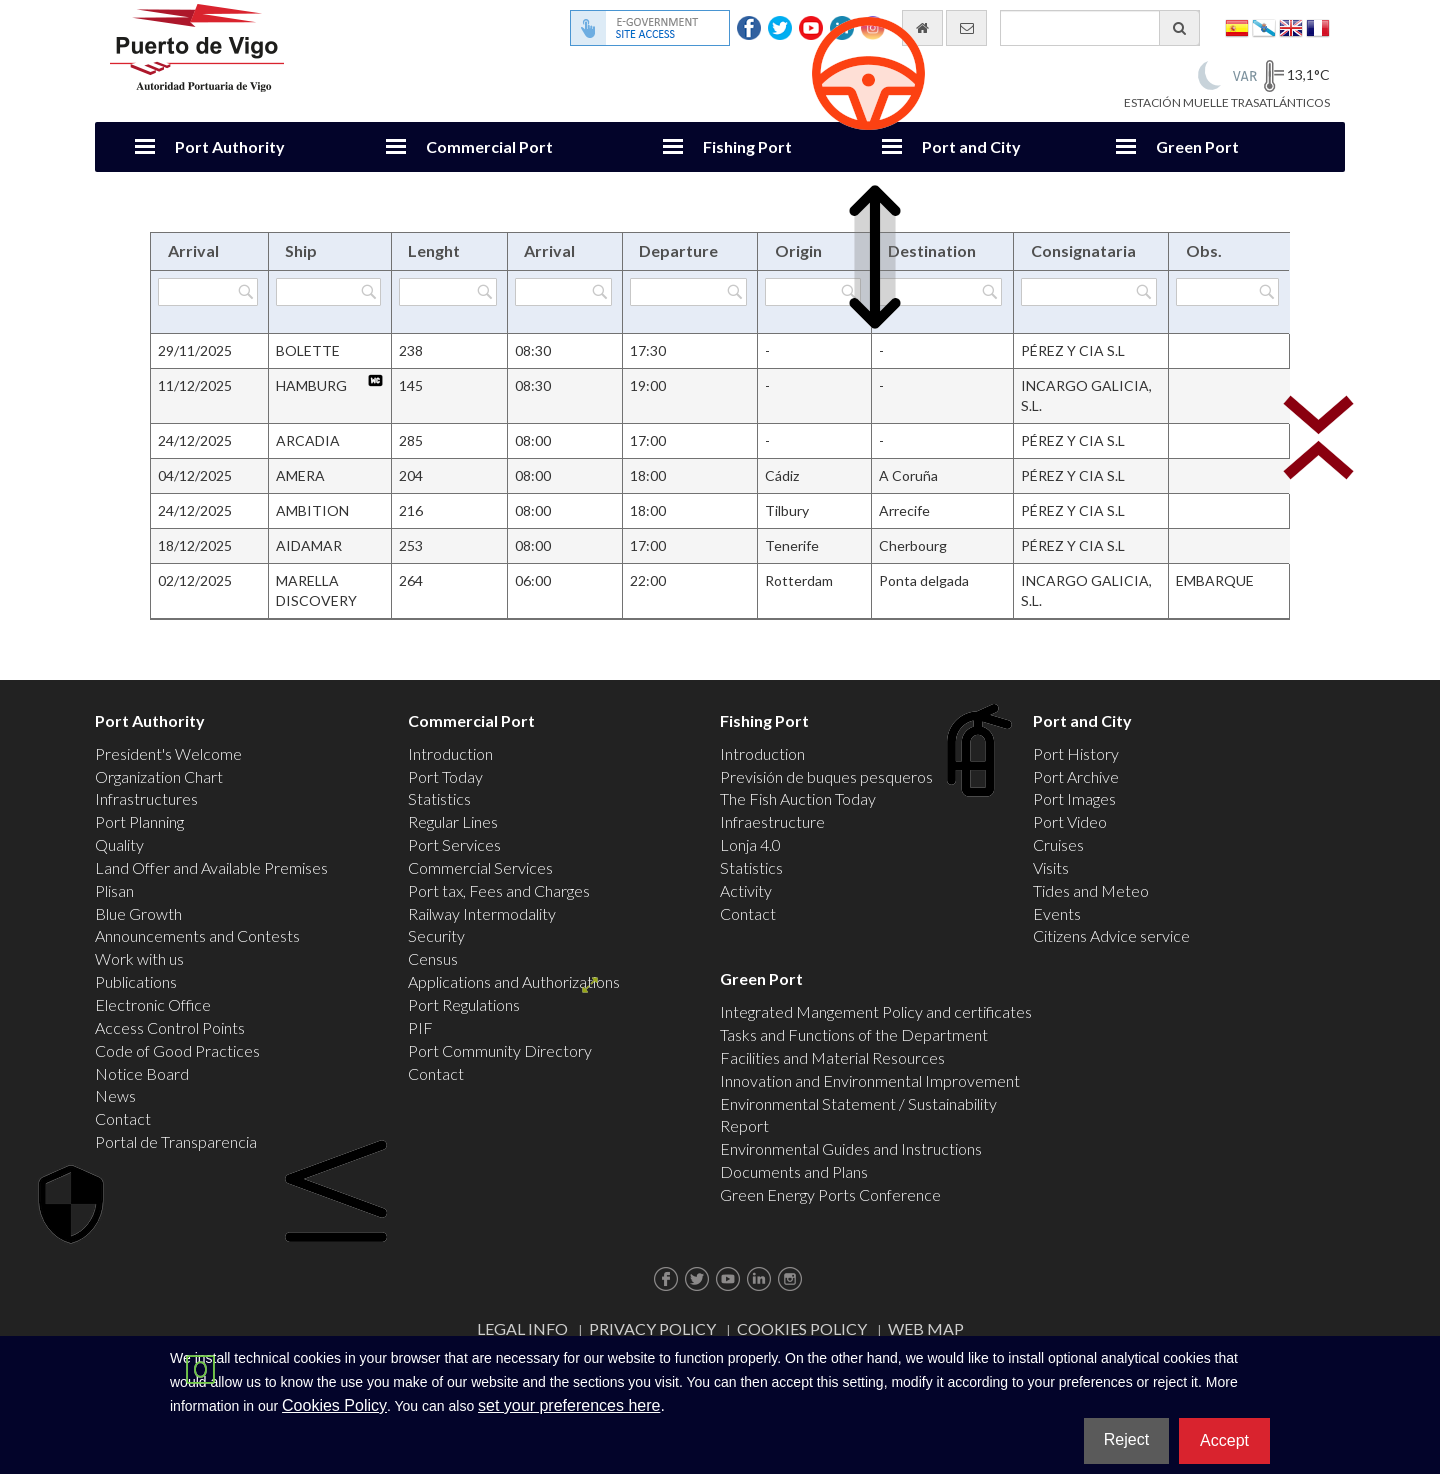 Image resolution: width=1440 pixels, height=1474 pixels. What do you see at coordinates (71, 1204) in the screenshot?
I see `access security settings` at bounding box center [71, 1204].